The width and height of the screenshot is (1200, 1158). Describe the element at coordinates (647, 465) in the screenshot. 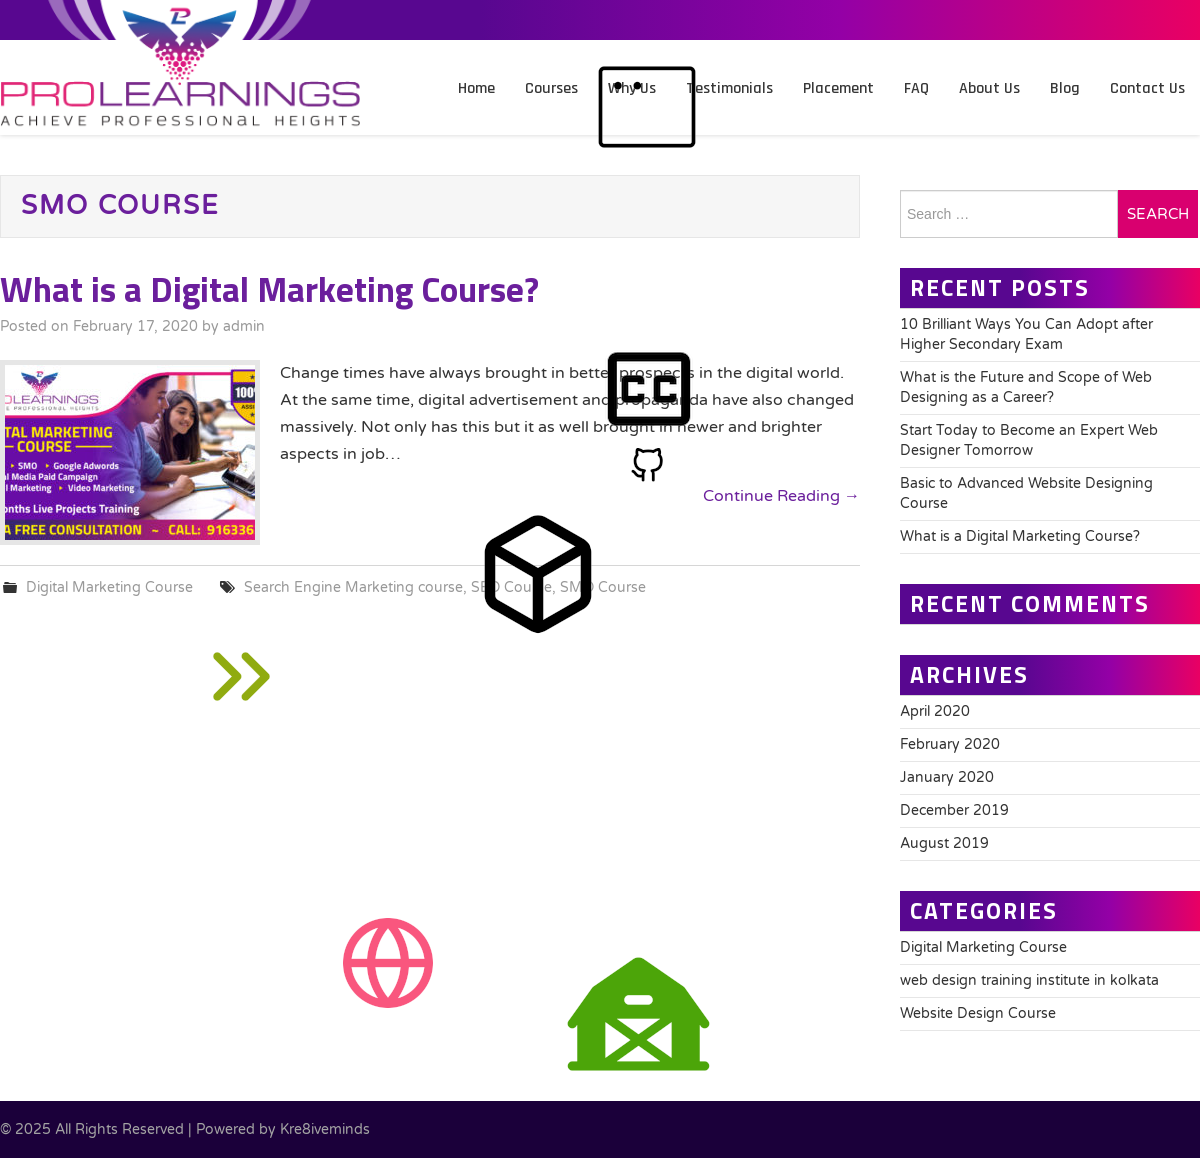

I see `view project on GitHub` at that location.